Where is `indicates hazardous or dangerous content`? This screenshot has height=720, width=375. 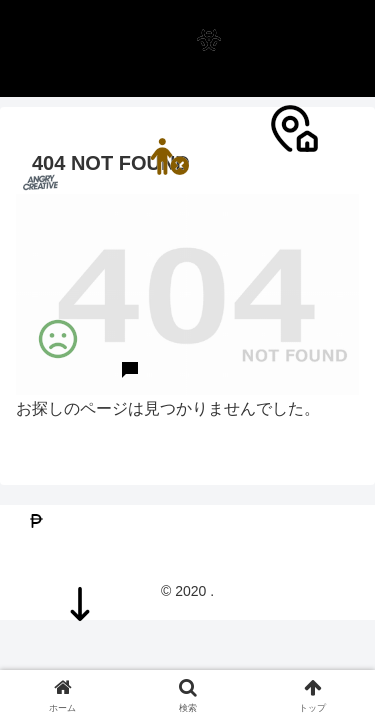 indicates hazardous or dangerous content is located at coordinates (209, 40).